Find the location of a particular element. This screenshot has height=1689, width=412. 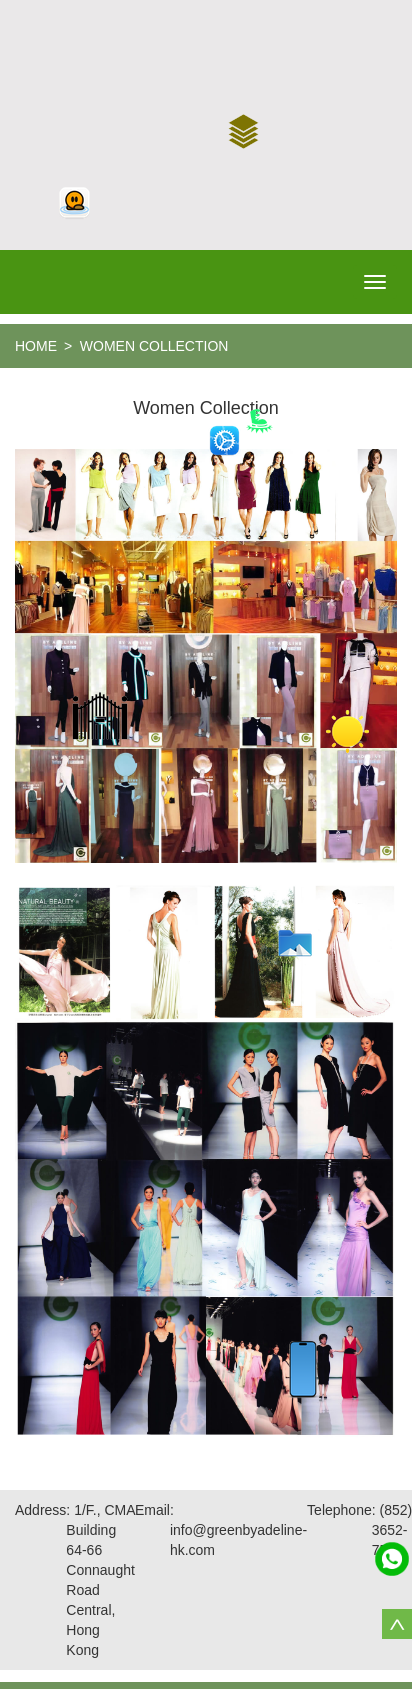

view layers or stacked elements is located at coordinates (243, 131).